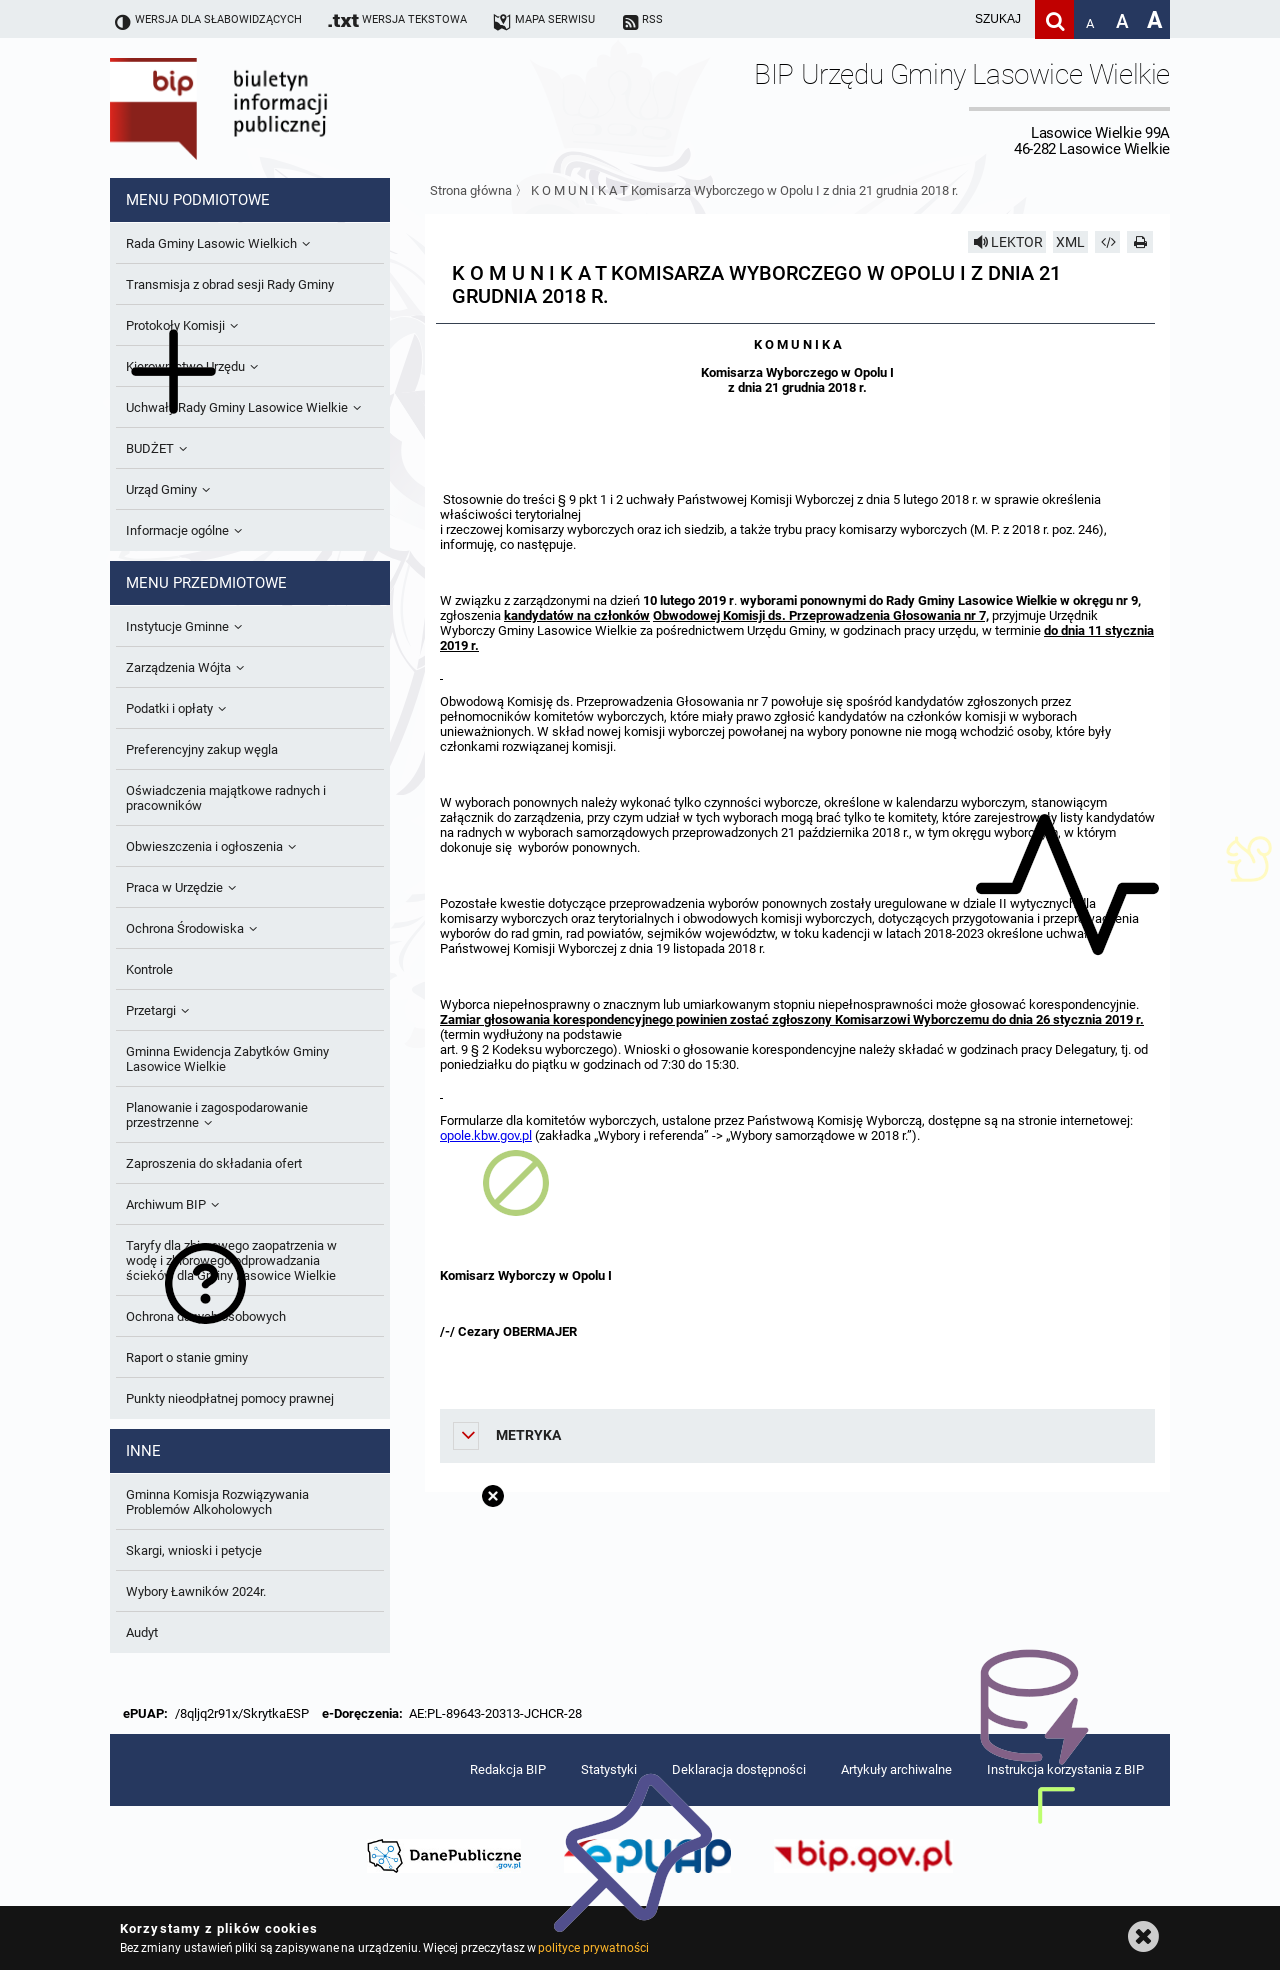 The width and height of the screenshot is (1280, 1970). Describe the element at coordinates (205, 1283) in the screenshot. I see `access help or support` at that location.